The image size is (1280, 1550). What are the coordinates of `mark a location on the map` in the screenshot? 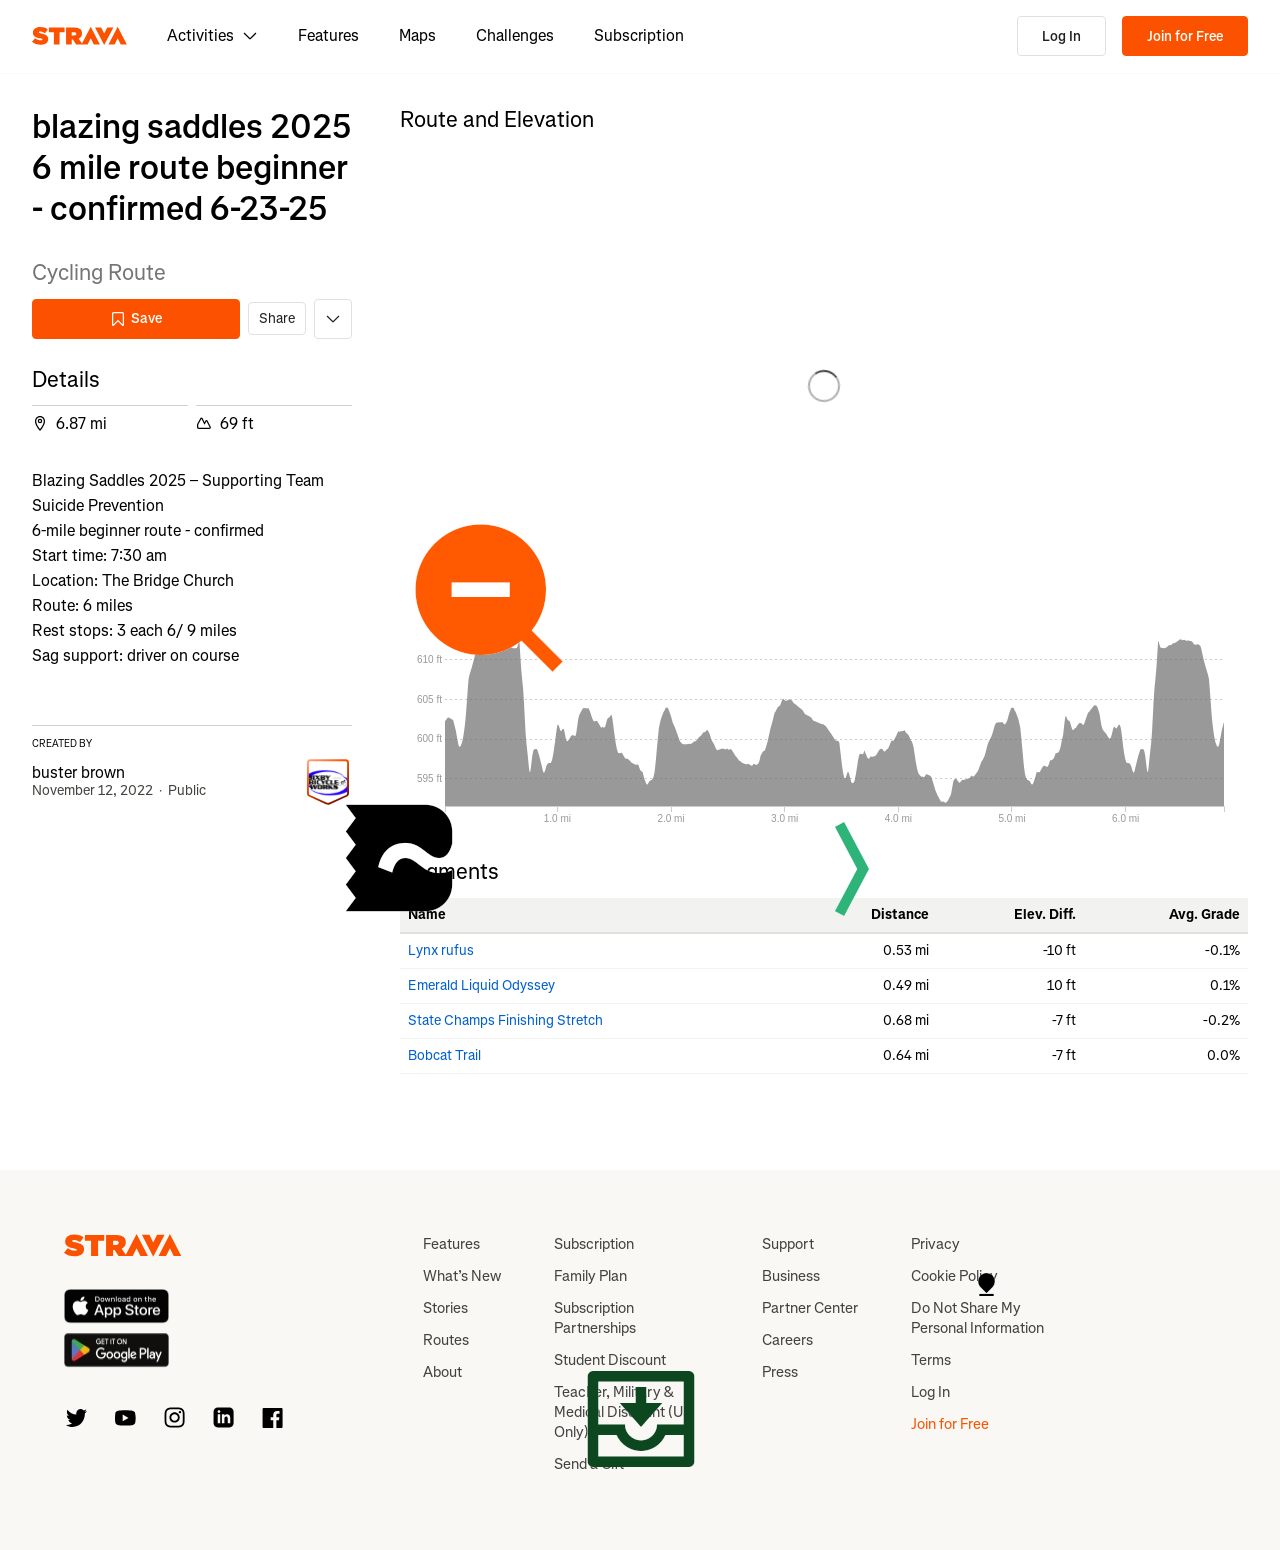 It's located at (986, 1283).